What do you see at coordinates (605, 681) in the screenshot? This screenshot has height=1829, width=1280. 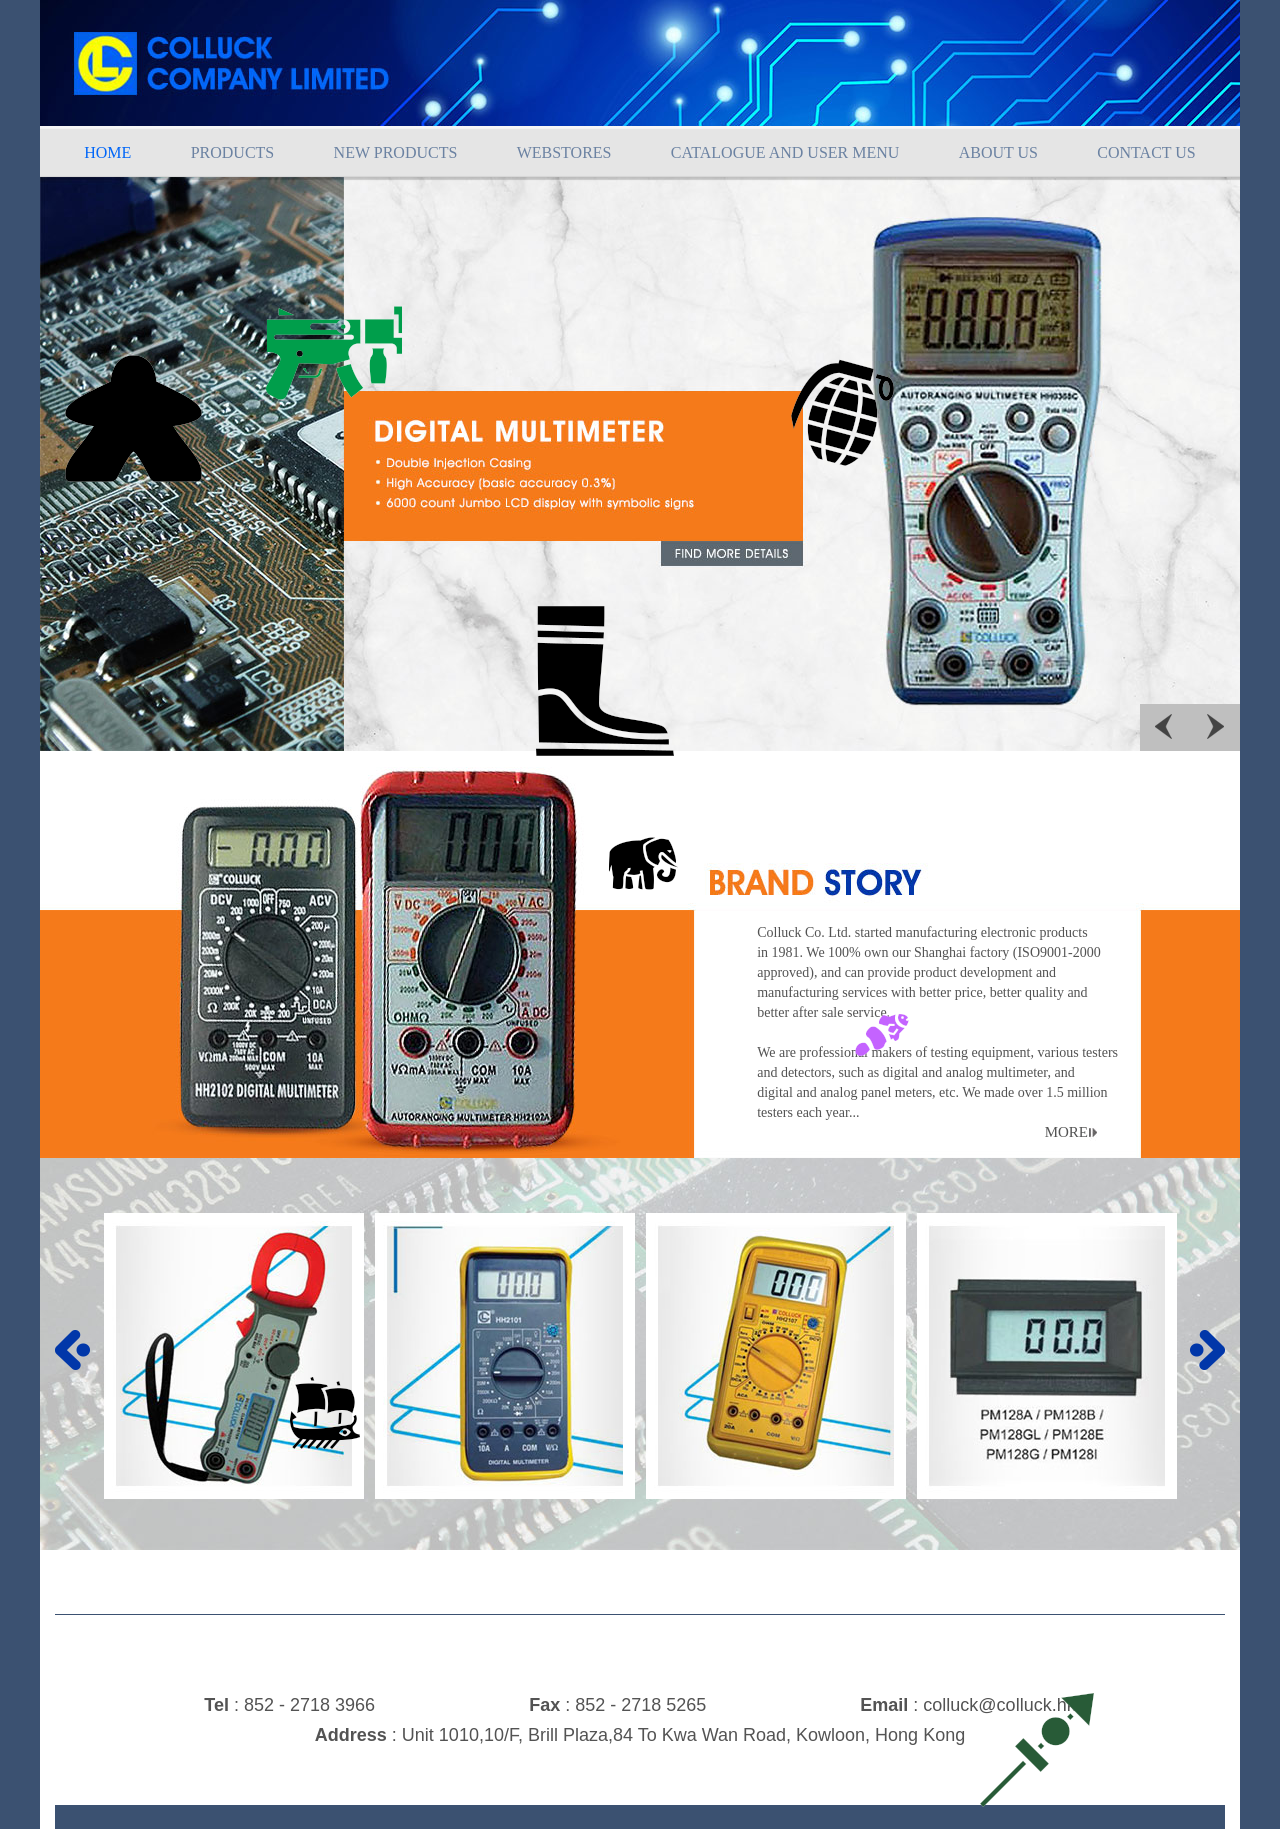 I see `rain or waterproof gear category` at bounding box center [605, 681].